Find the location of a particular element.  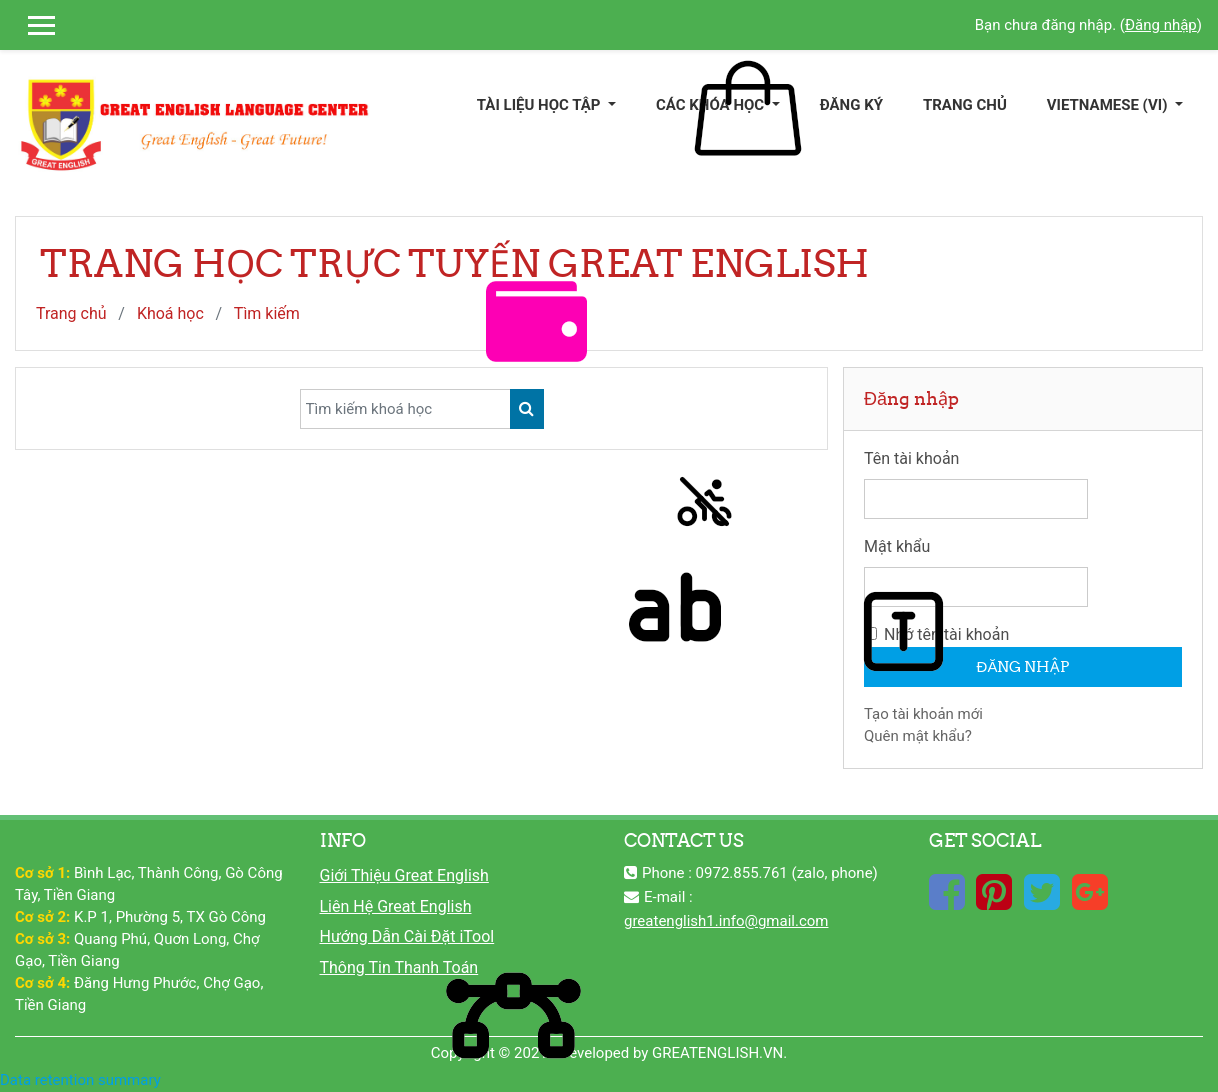

insert a text box or text element is located at coordinates (903, 631).